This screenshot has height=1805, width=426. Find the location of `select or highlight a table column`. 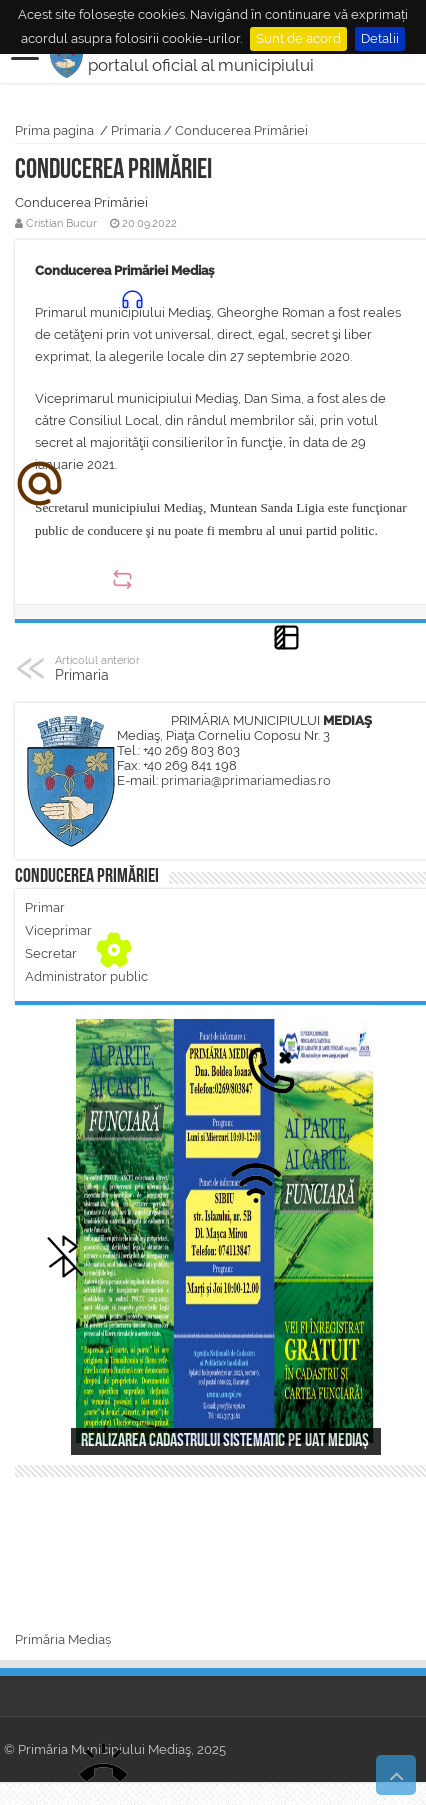

select or highlight a table column is located at coordinates (286, 637).